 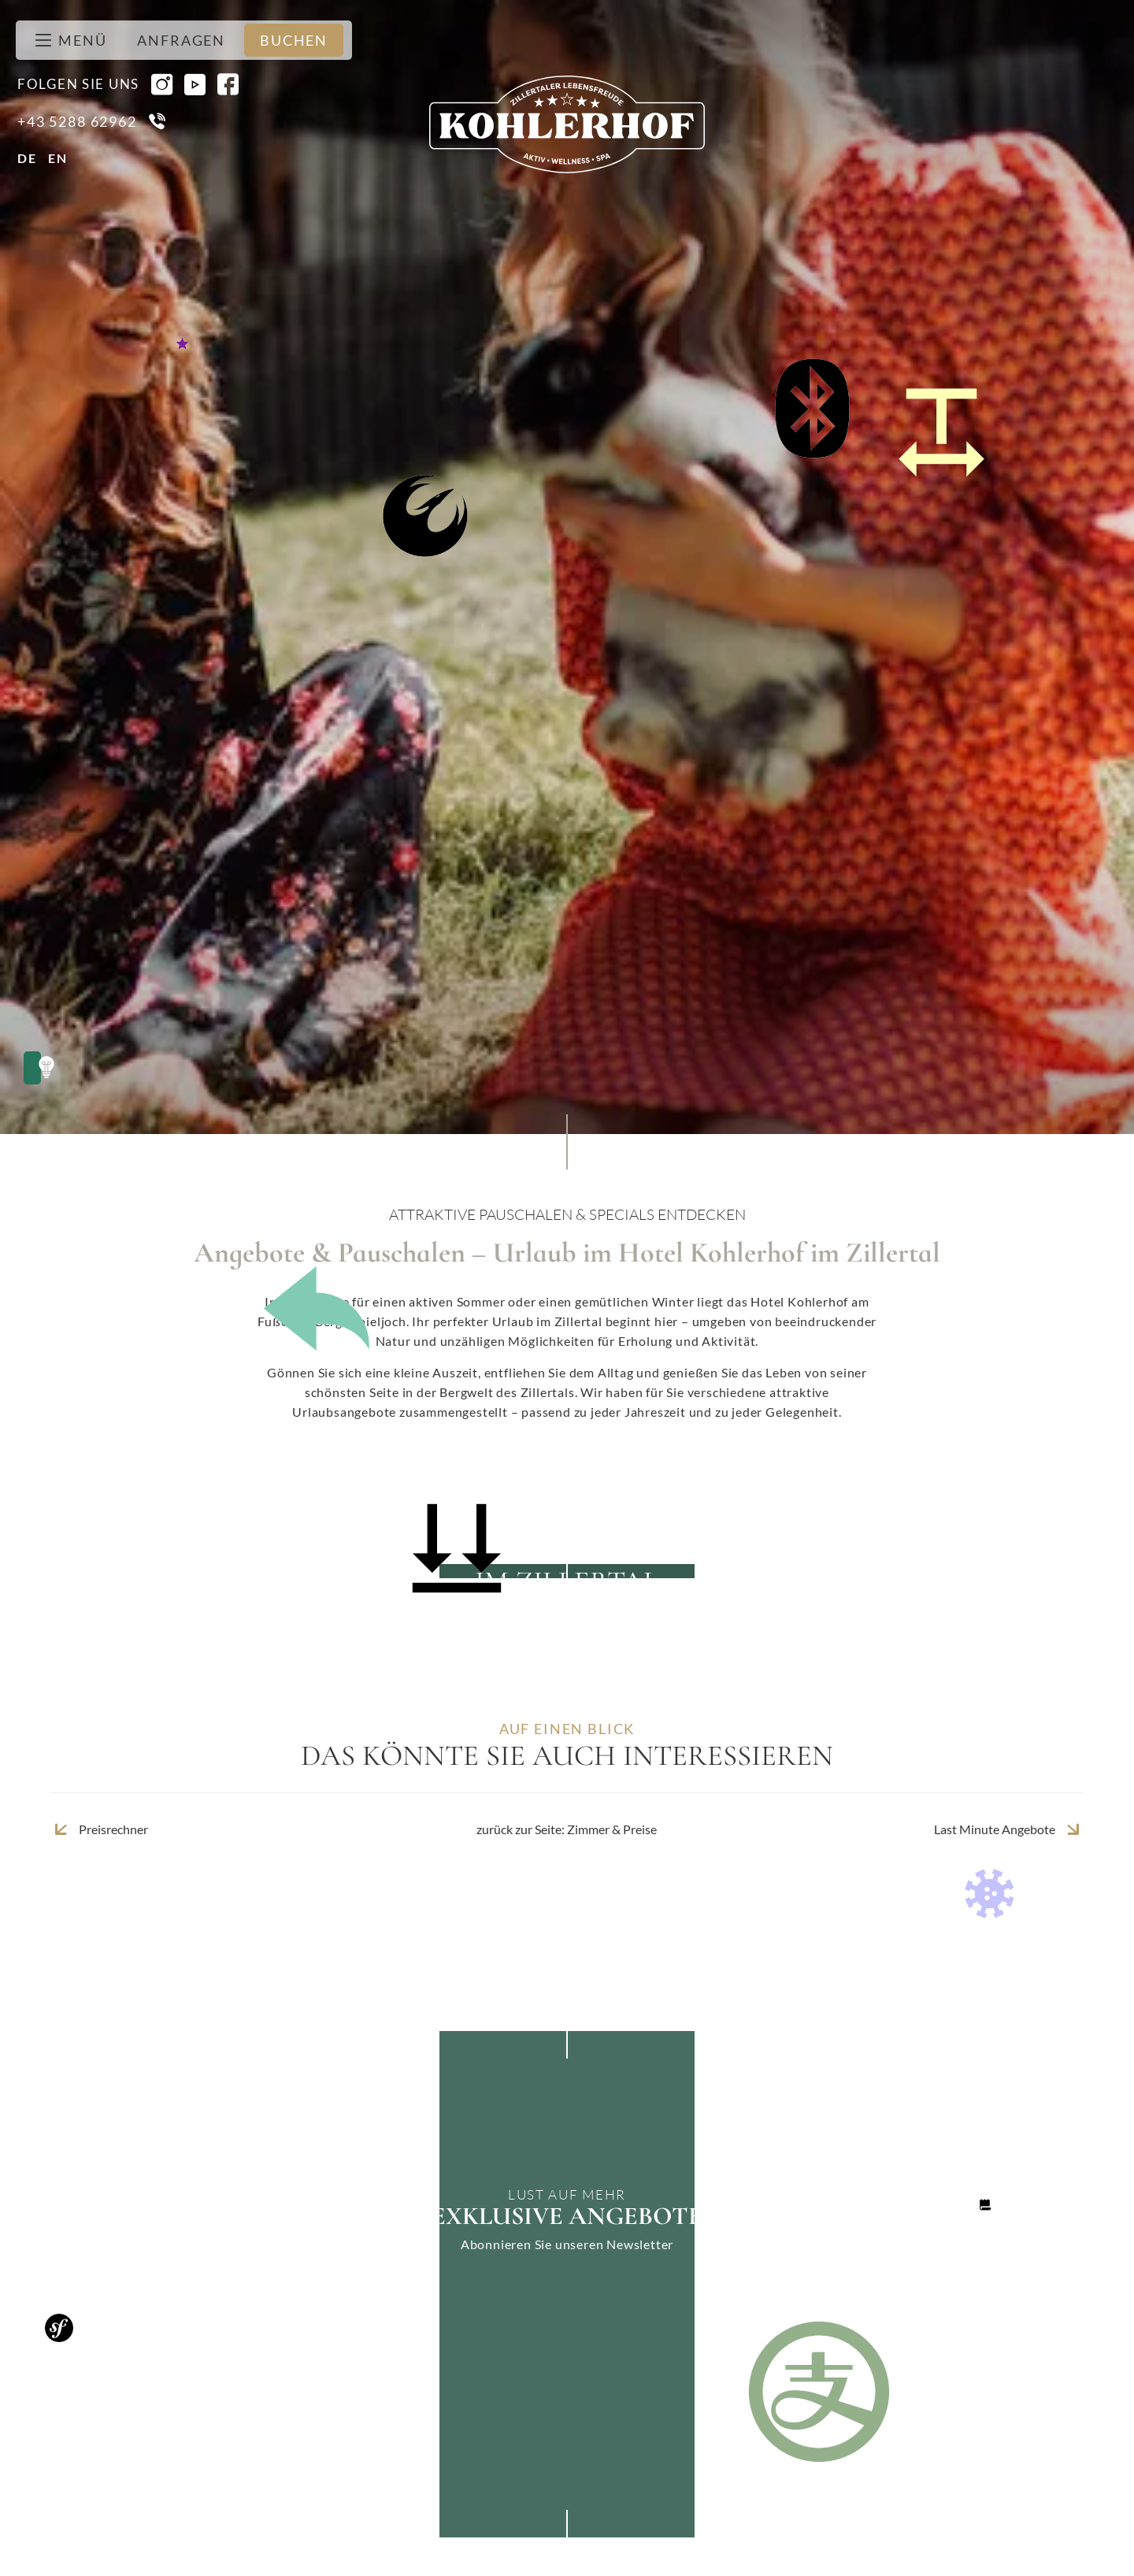 What do you see at coordinates (941, 428) in the screenshot?
I see `adjust horizontal text spacing or letter tracking` at bounding box center [941, 428].